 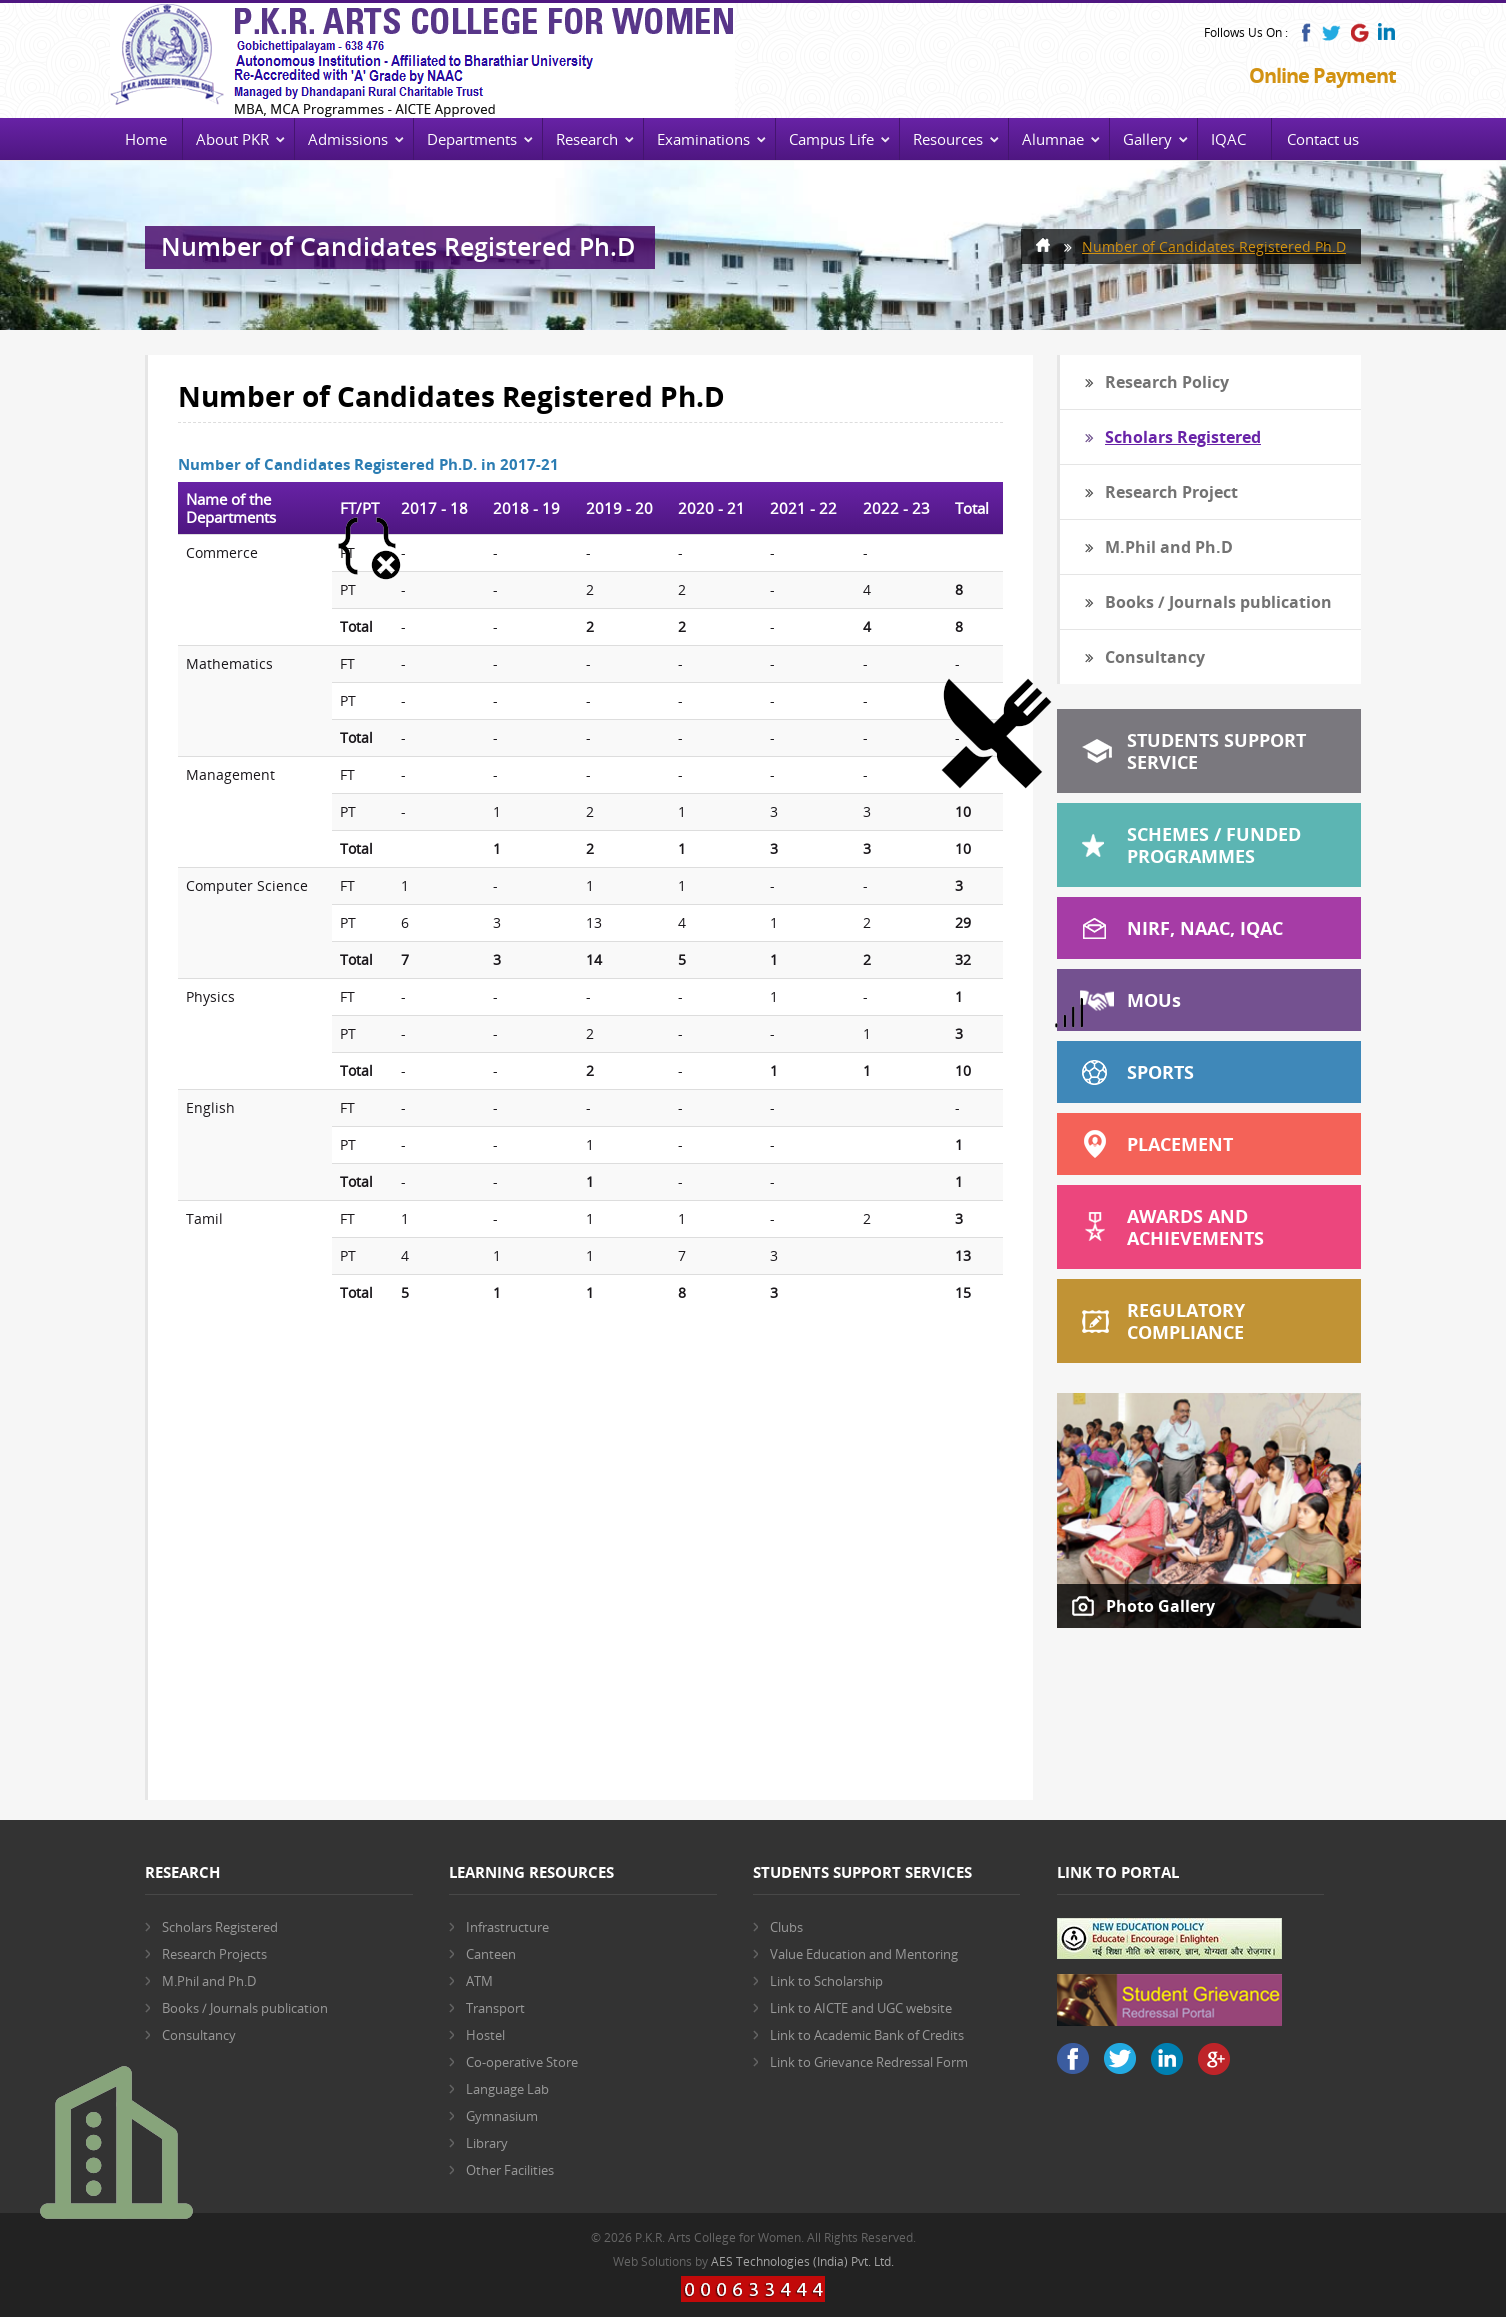 I want to click on view corporate or business location, so click(x=116, y=2142).